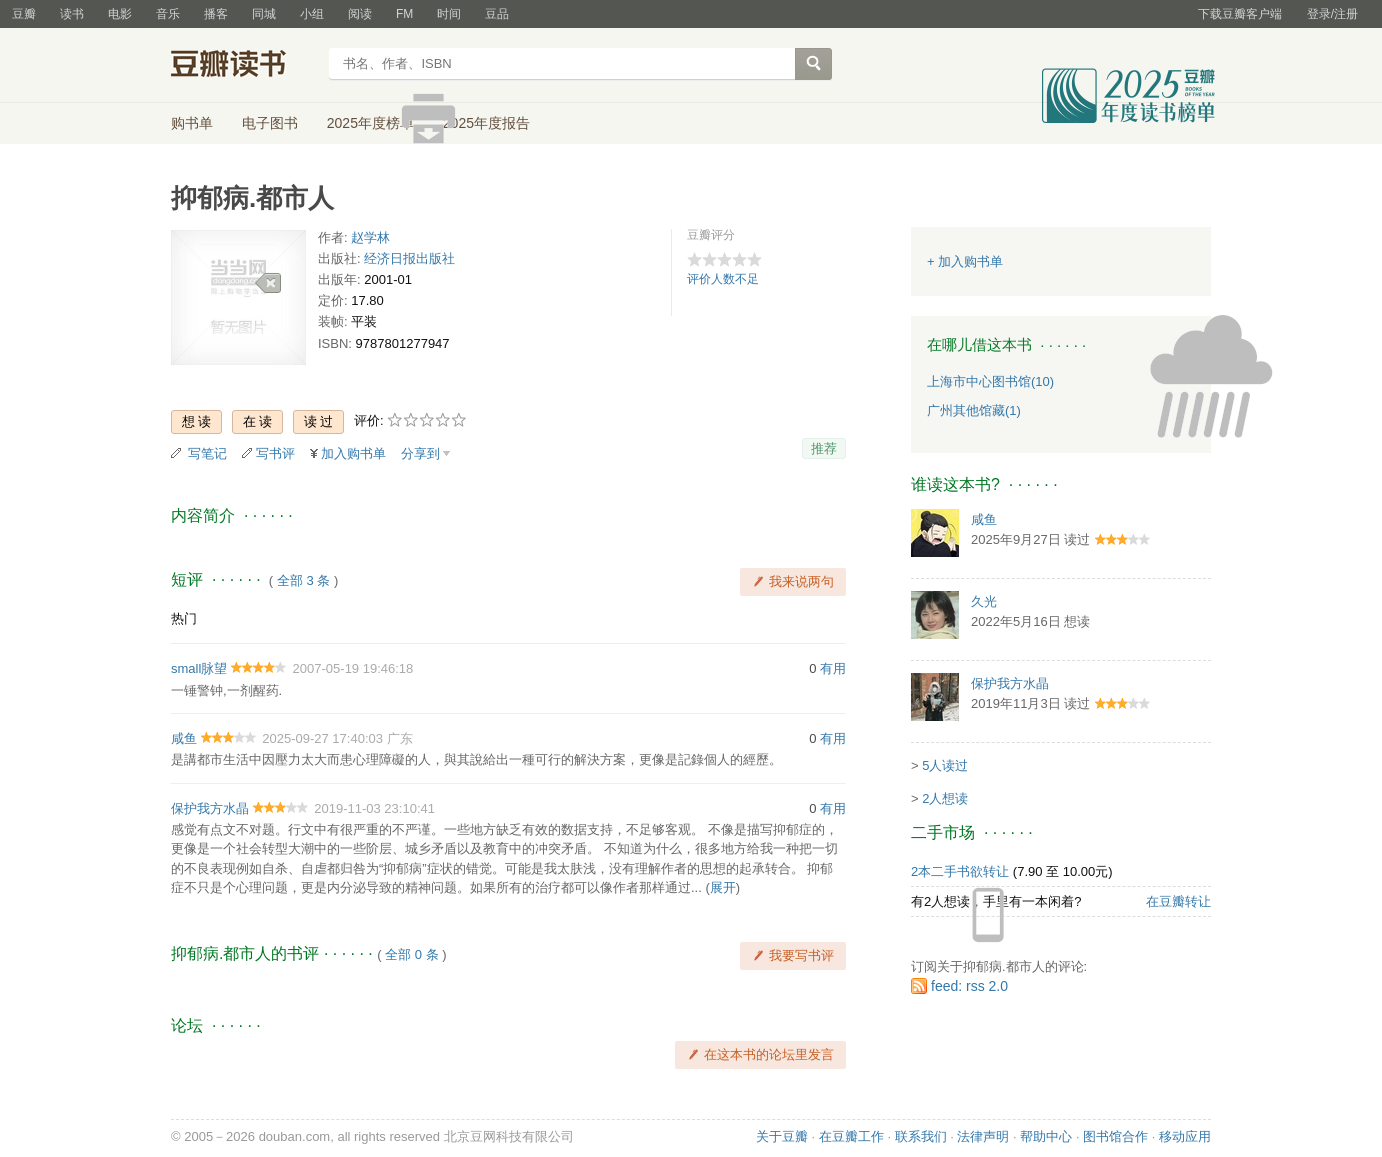 The width and height of the screenshot is (1382, 1157). I want to click on clear or delete entered text, so click(266, 282).